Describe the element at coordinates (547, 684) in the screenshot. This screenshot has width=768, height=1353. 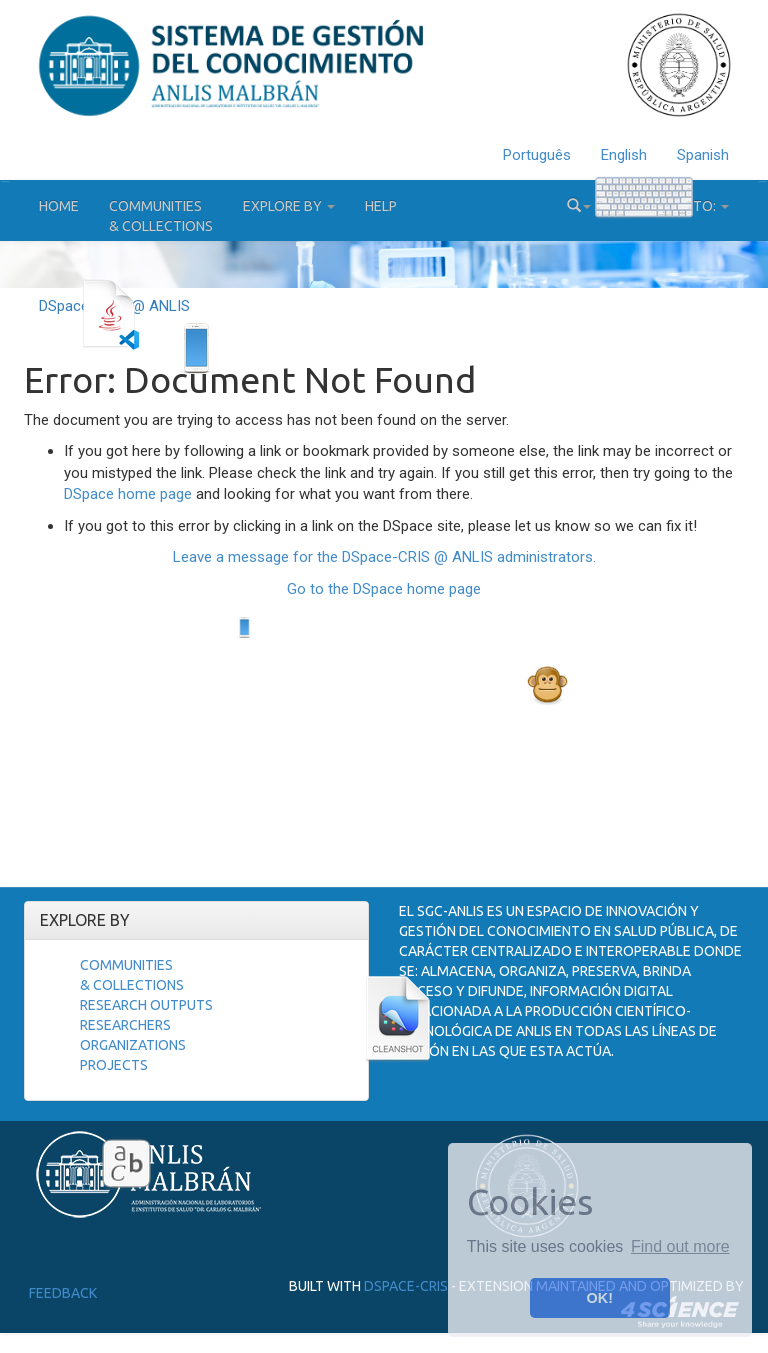
I see `monkey face emoji for expressing playfulness` at that location.